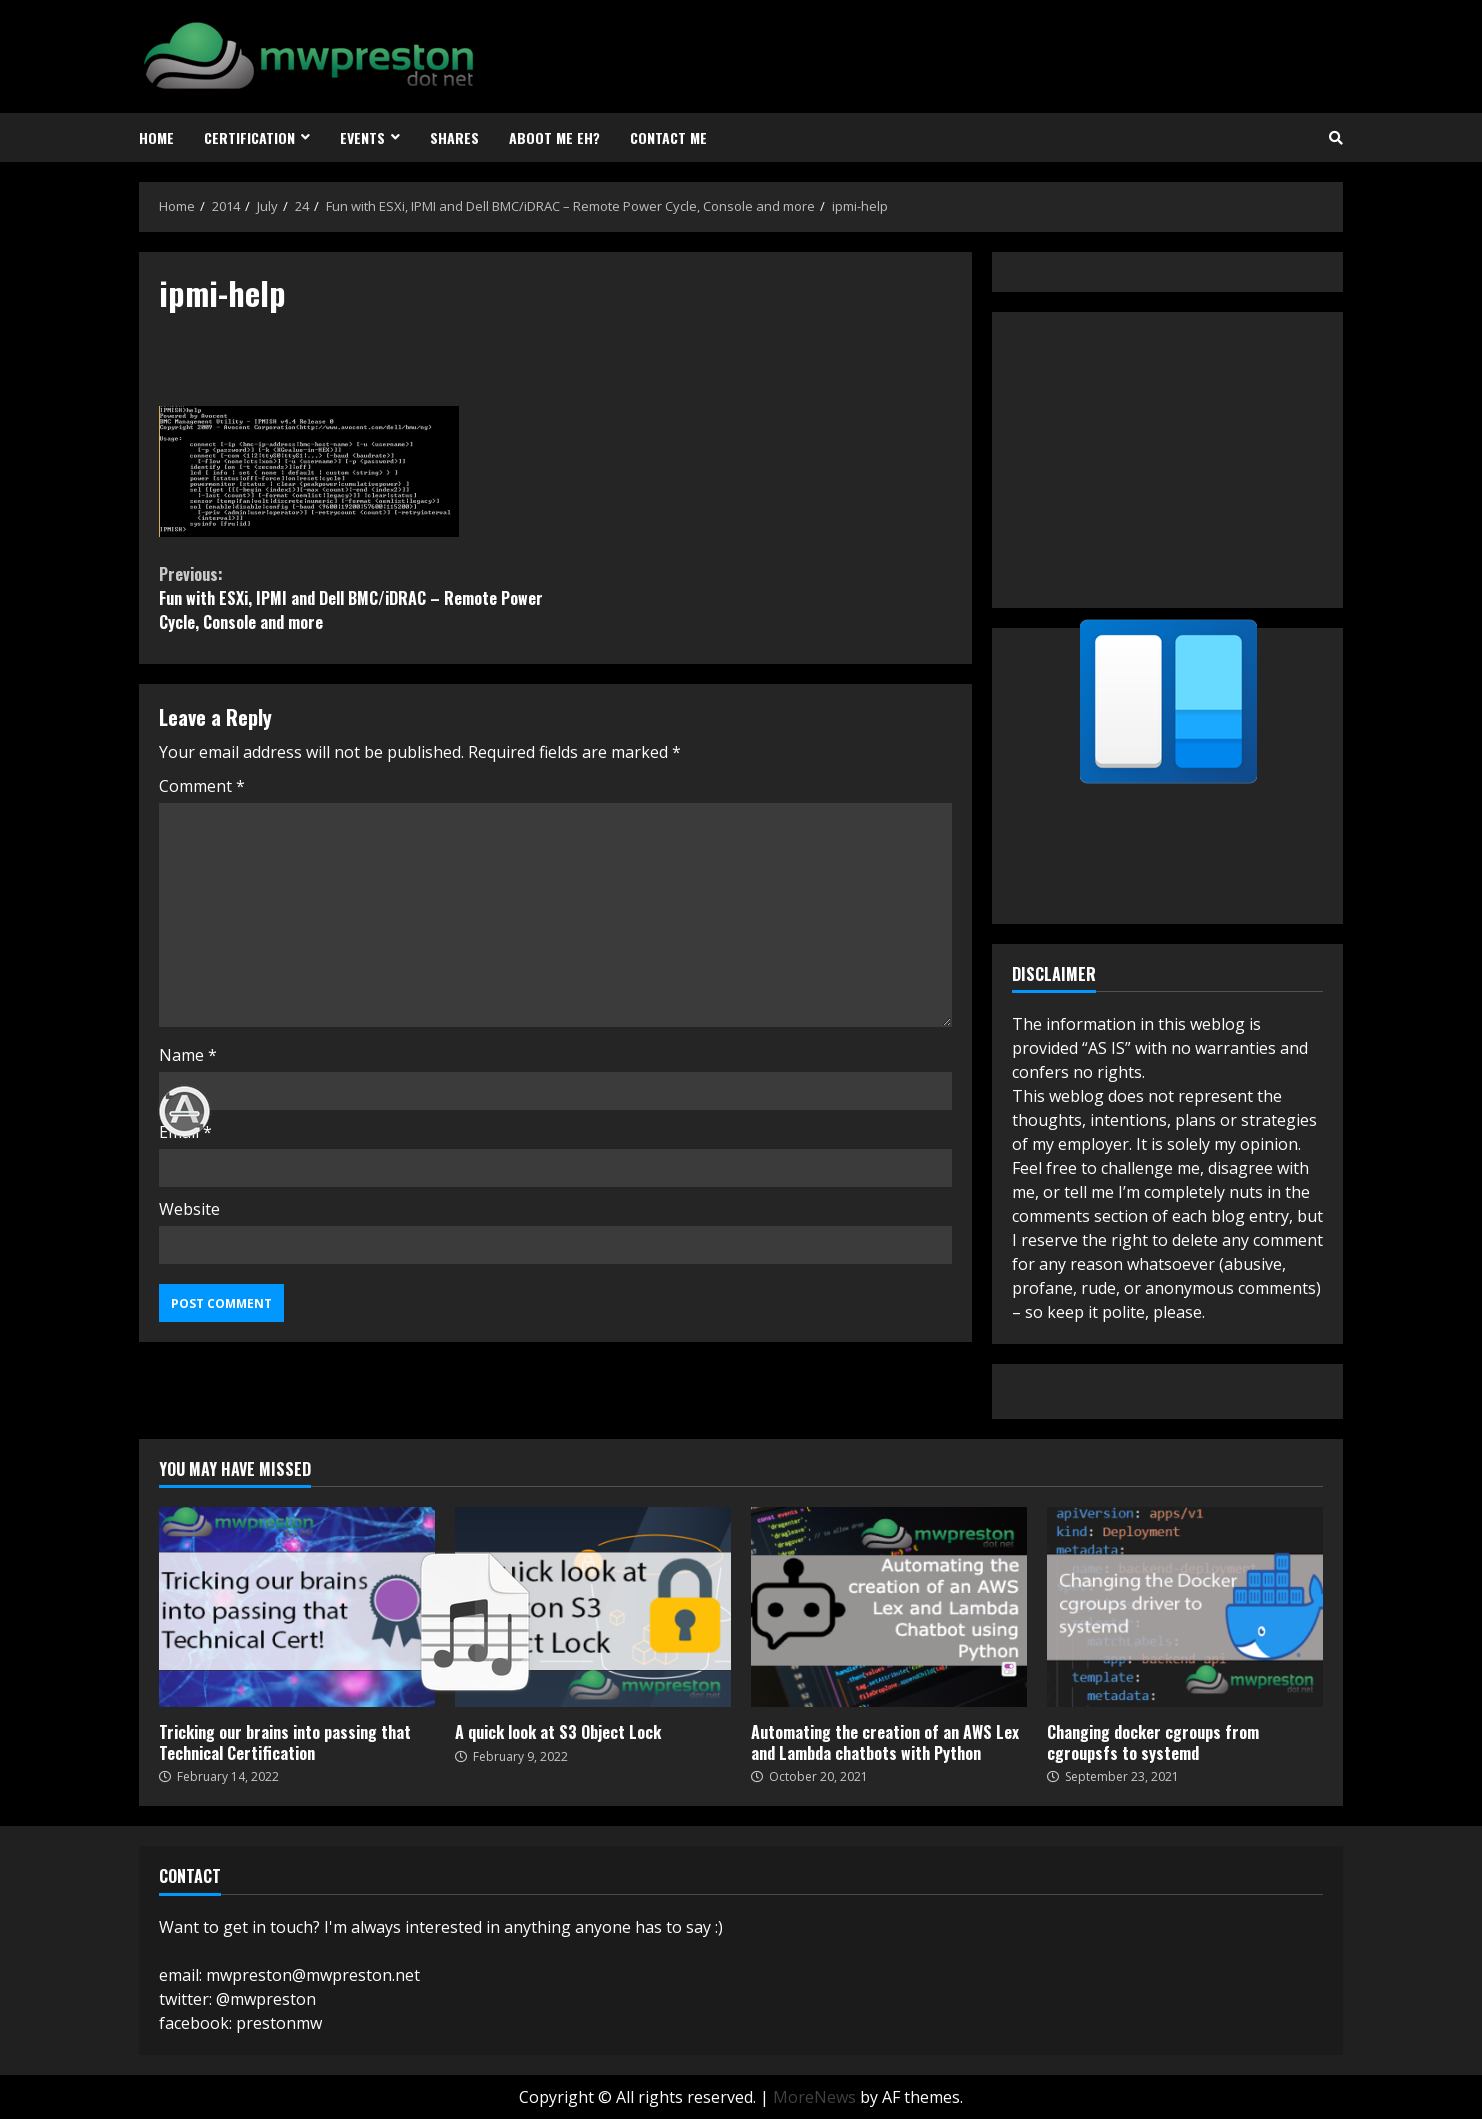 This screenshot has height=2119, width=1482. What do you see at coordinates (1168, 701) in the screenshot?
I see `open the widgets panel` at bounding box center [1168, 701].